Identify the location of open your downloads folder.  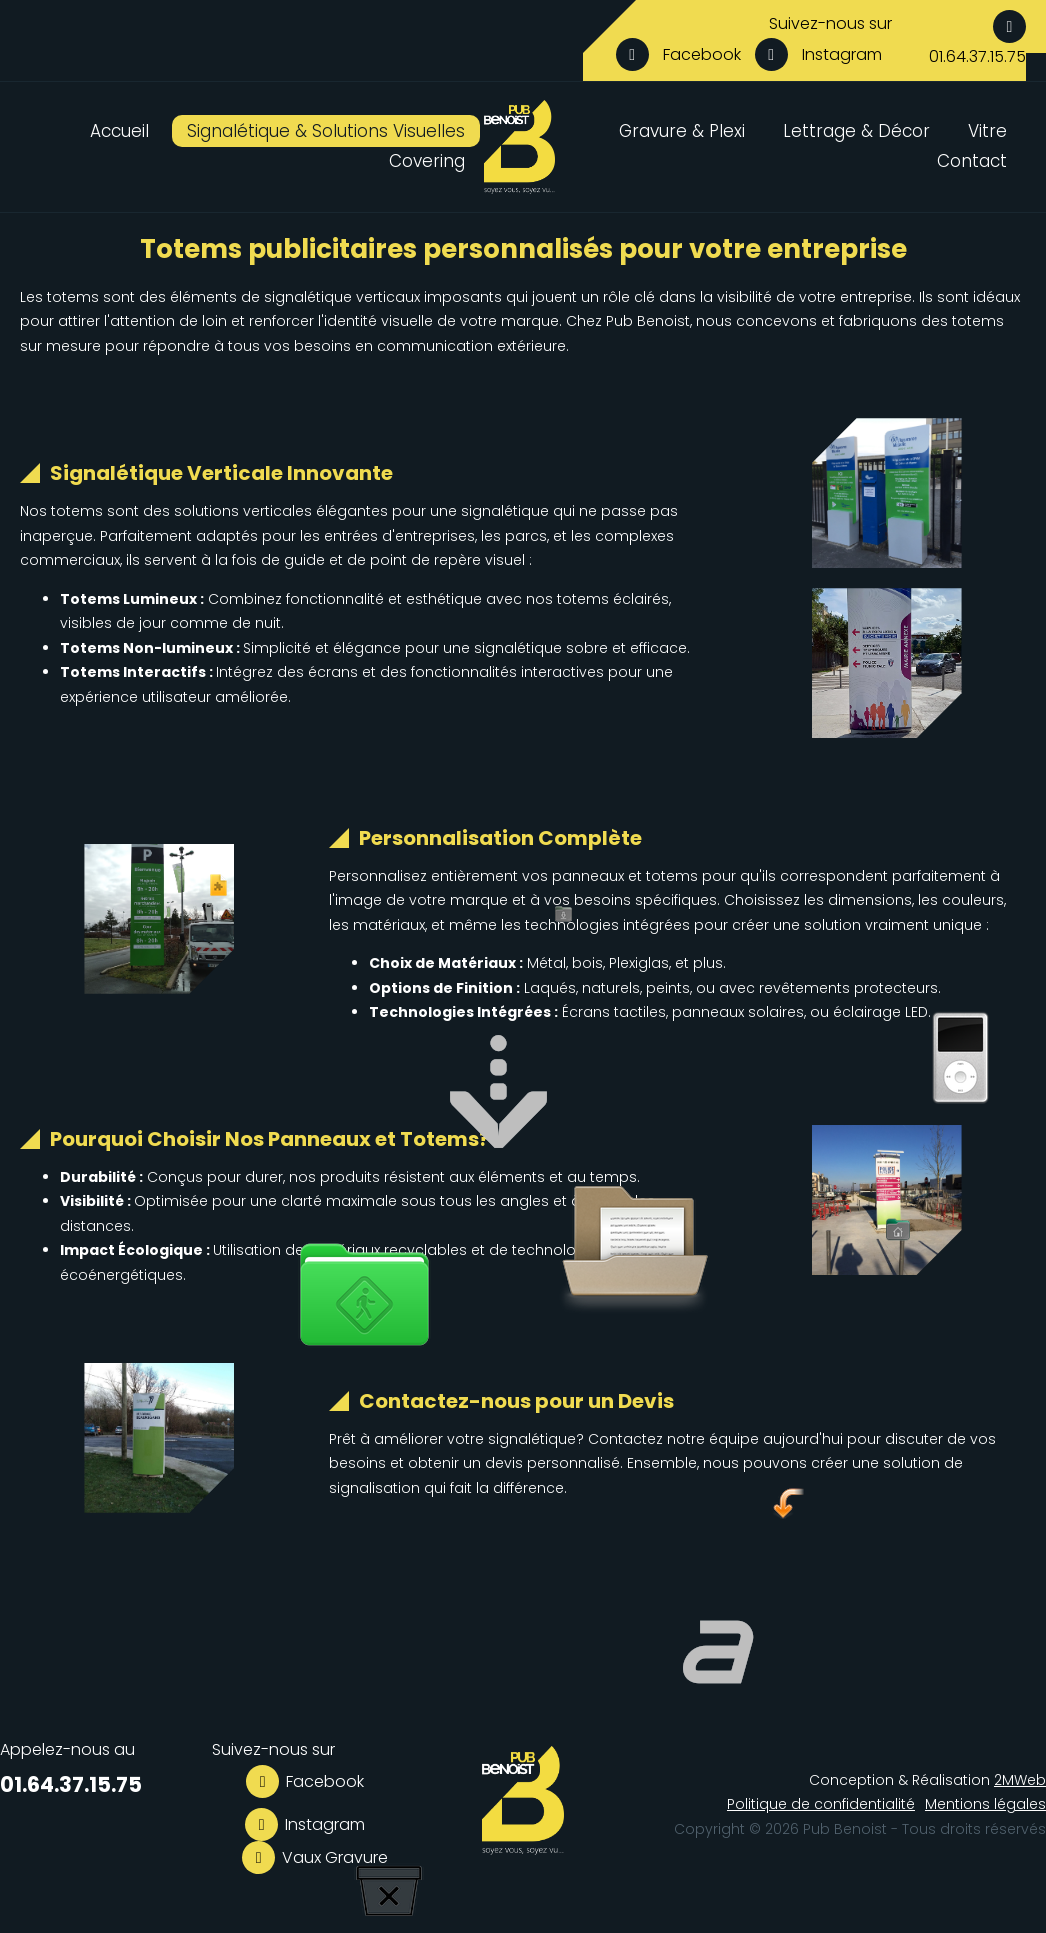
(563, 913).